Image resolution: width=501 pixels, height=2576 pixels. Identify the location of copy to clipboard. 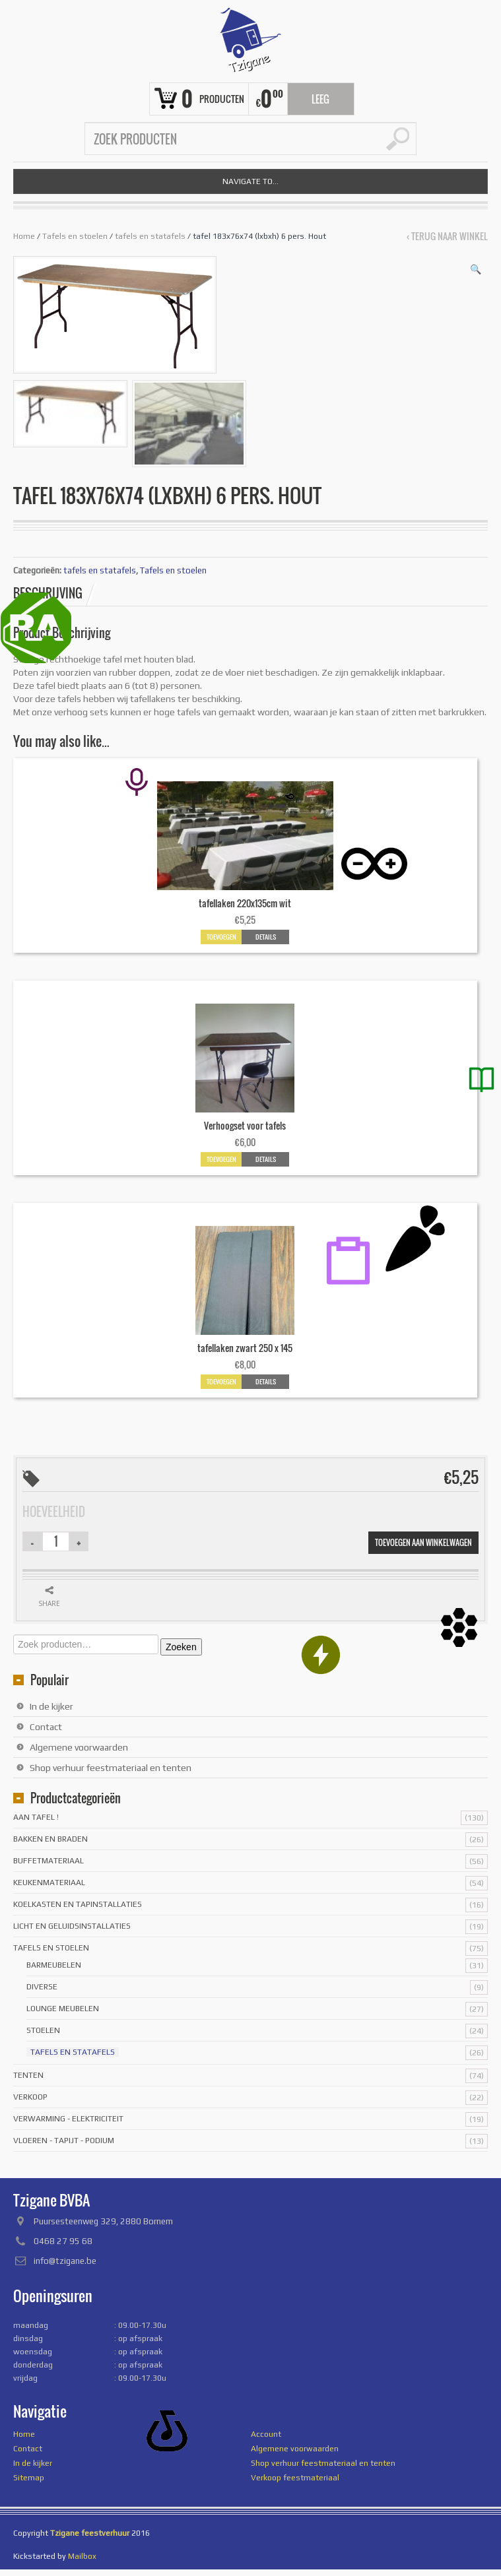
(348, 1260).